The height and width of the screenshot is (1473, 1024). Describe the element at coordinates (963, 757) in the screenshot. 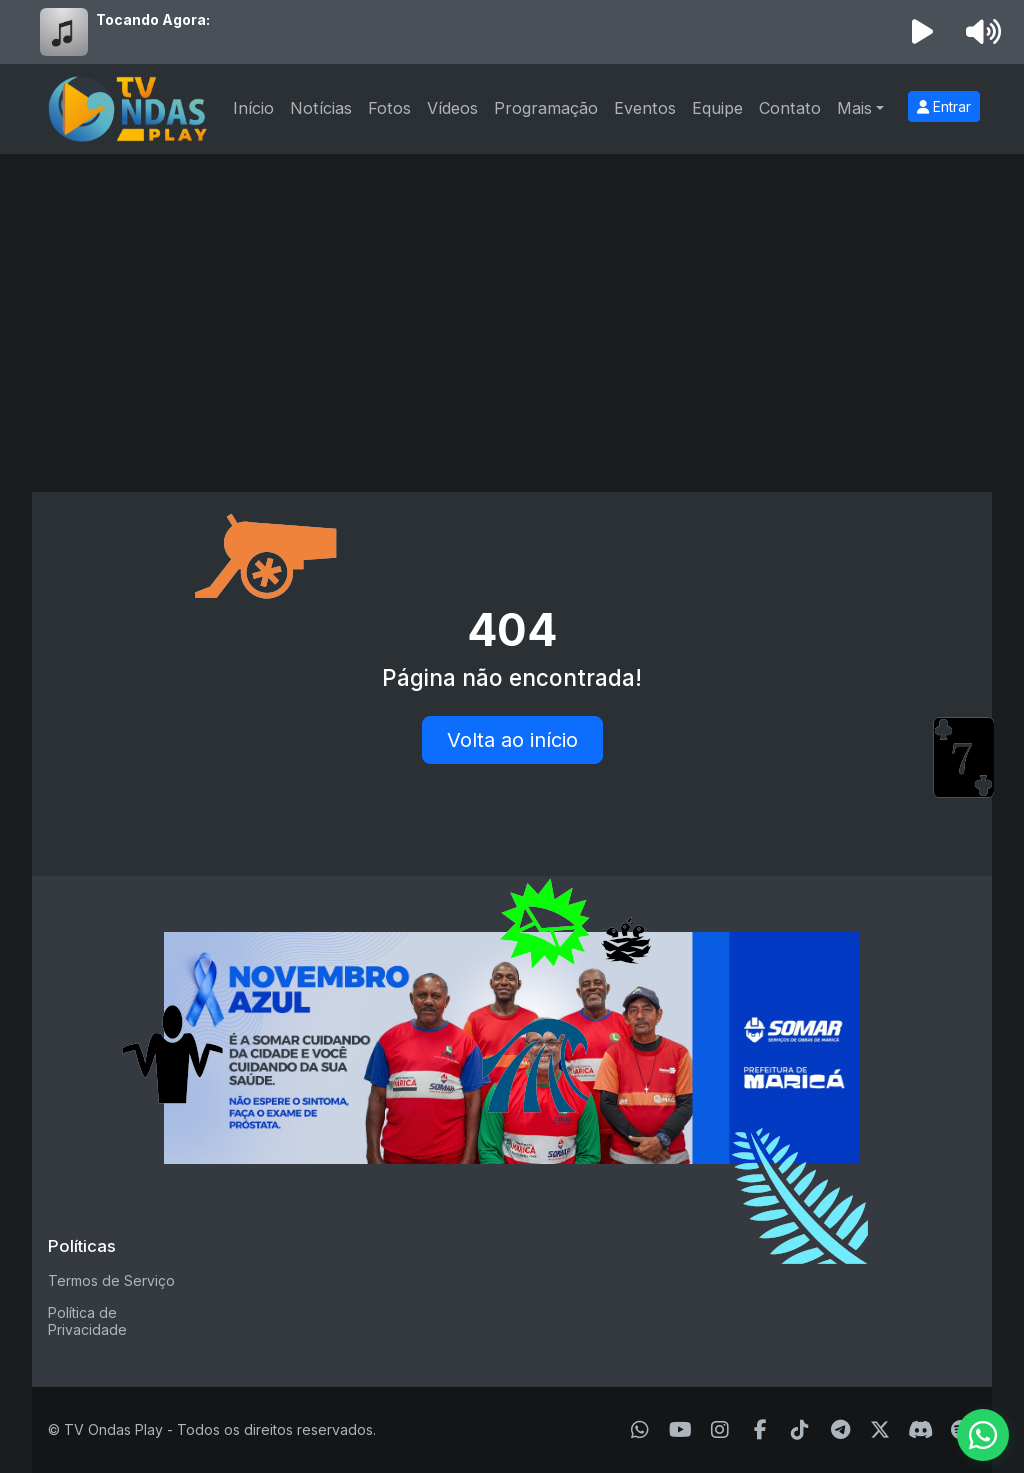

I see `seven of clubs playing card` at that location.